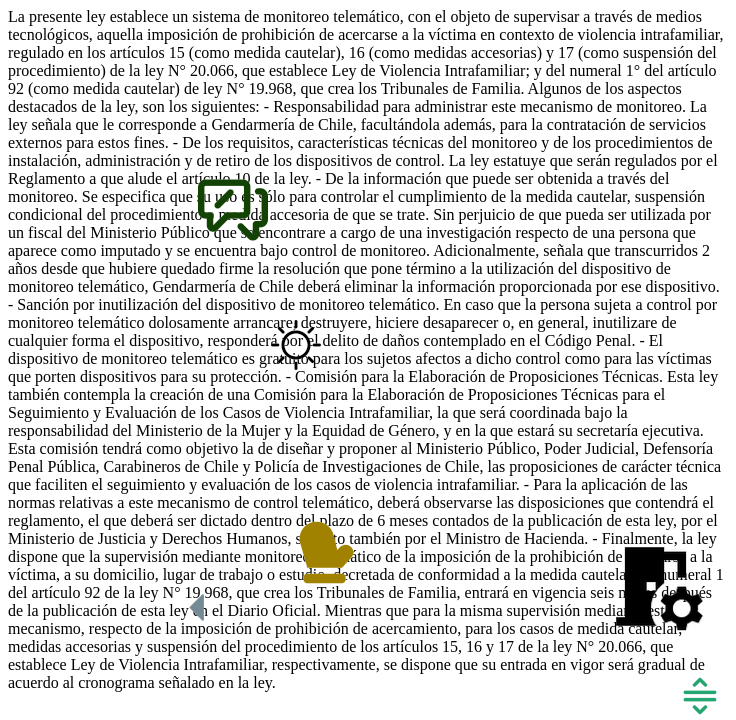 The width and height of the screenshot is (736, 720). I want to click on reorder menu items or list elements, so click(700, 696).